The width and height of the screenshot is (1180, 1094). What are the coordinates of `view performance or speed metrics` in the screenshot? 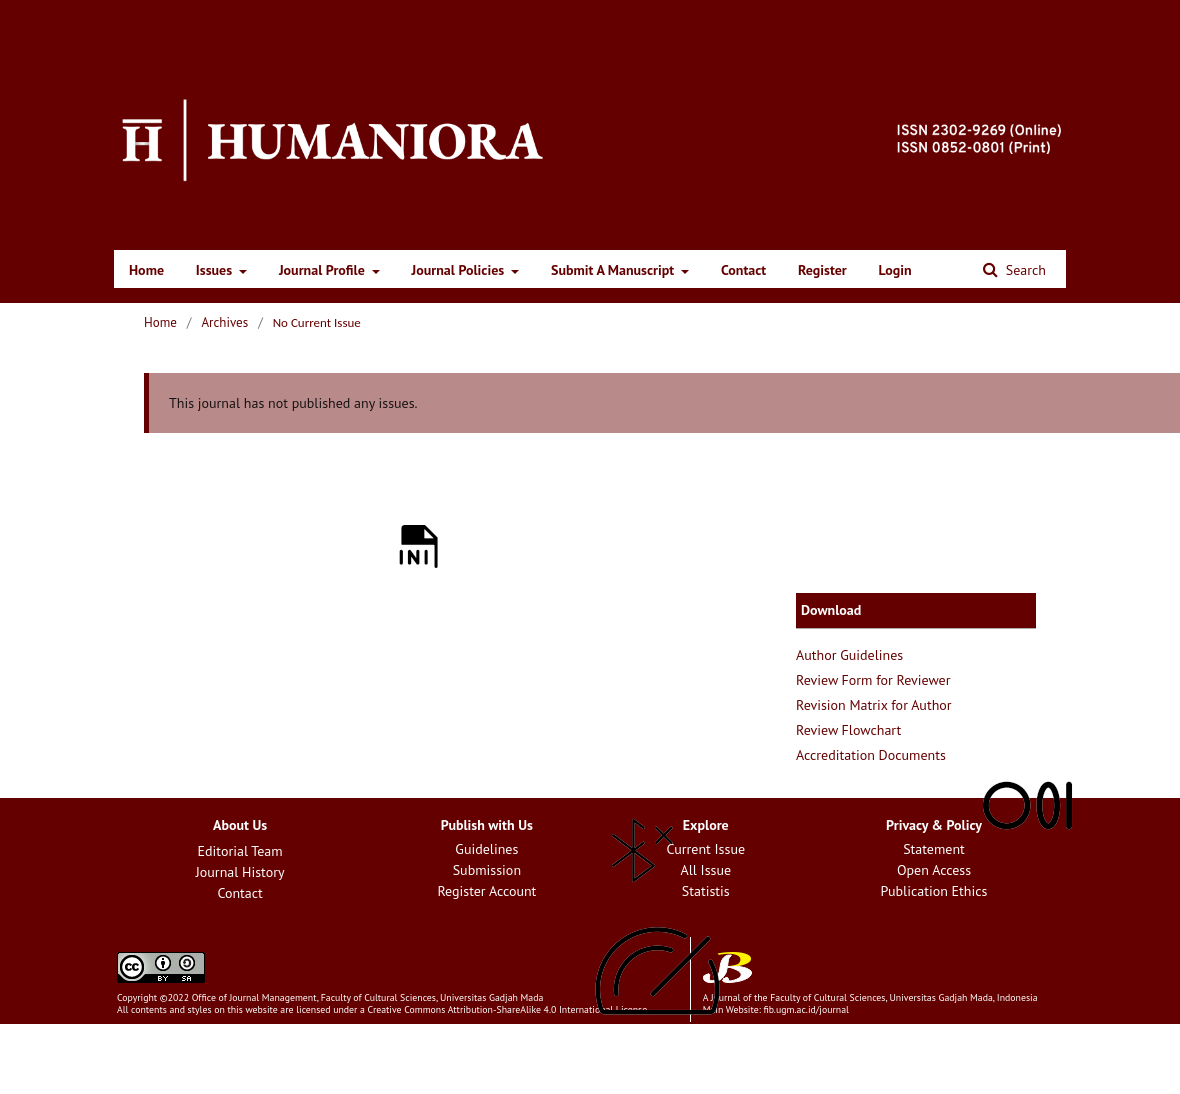 It's located at (657, 975).